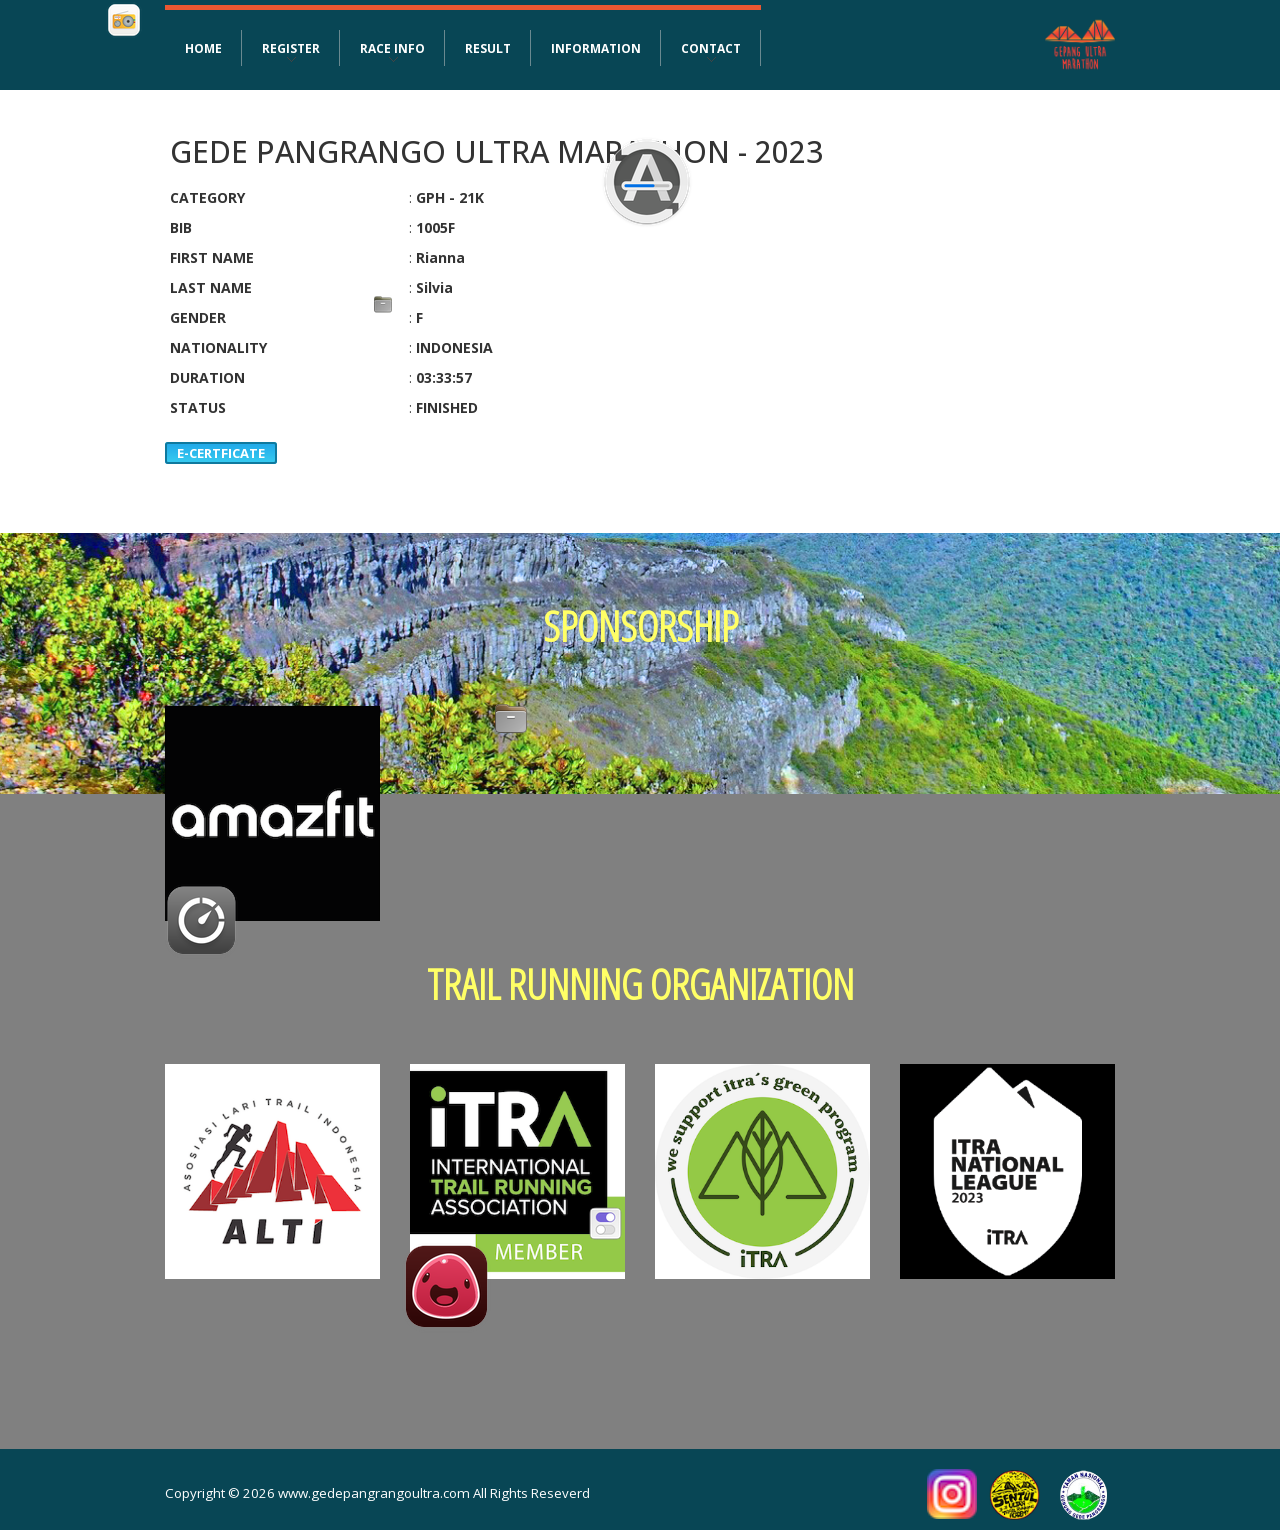 Image resolution: width=1280 pixels, height=1530 pixels. I want to click on launch slime rancher game, so click(446, 1286).